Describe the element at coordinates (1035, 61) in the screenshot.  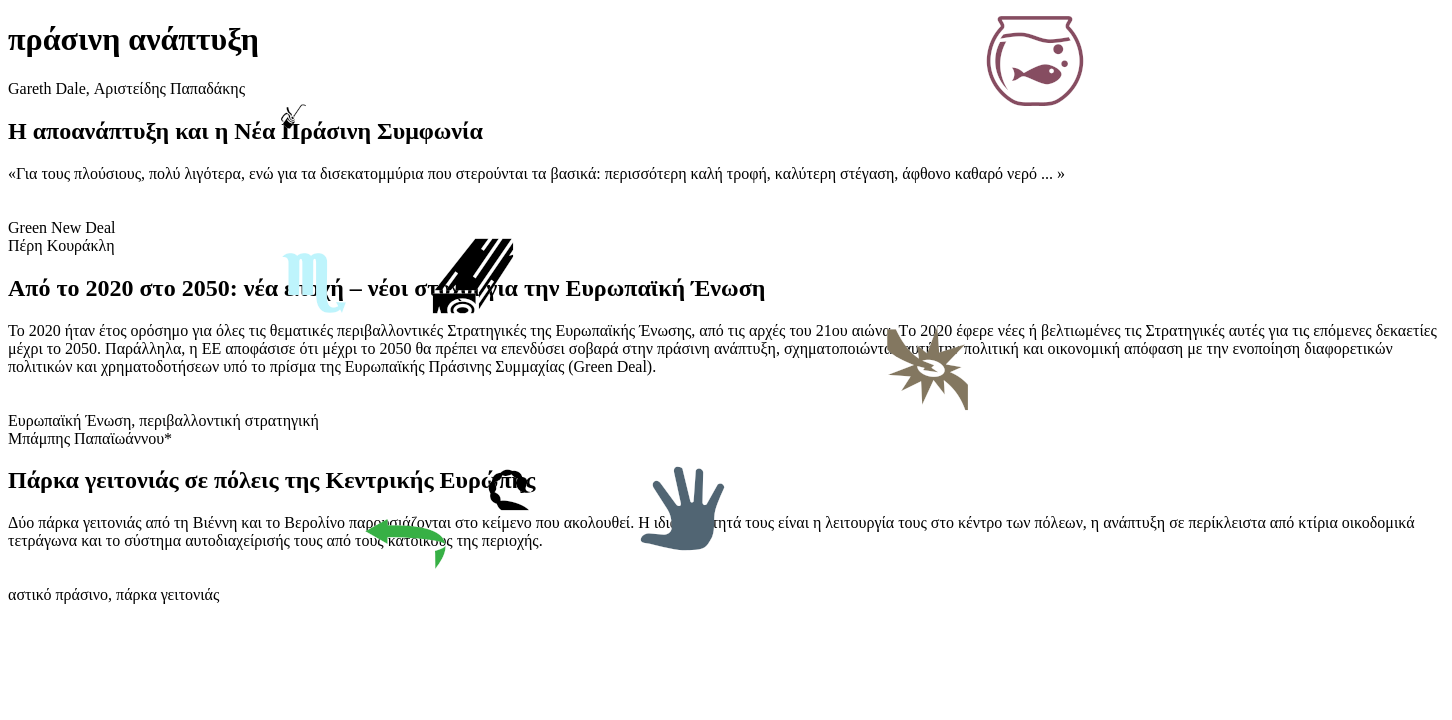
I see `access aquarium or fish tank features` at that location.